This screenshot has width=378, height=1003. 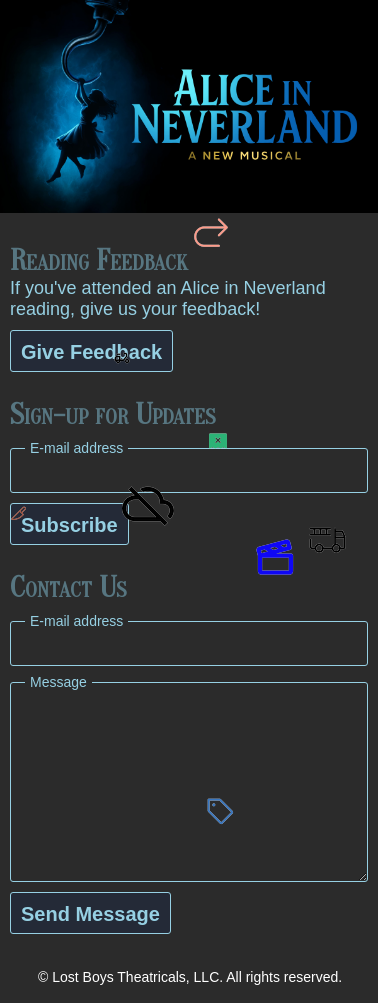 What do you see at coordinates (18, 513) in the screenshot?
I see `access cutting or slicing tools` at bounding box center [18, 513].